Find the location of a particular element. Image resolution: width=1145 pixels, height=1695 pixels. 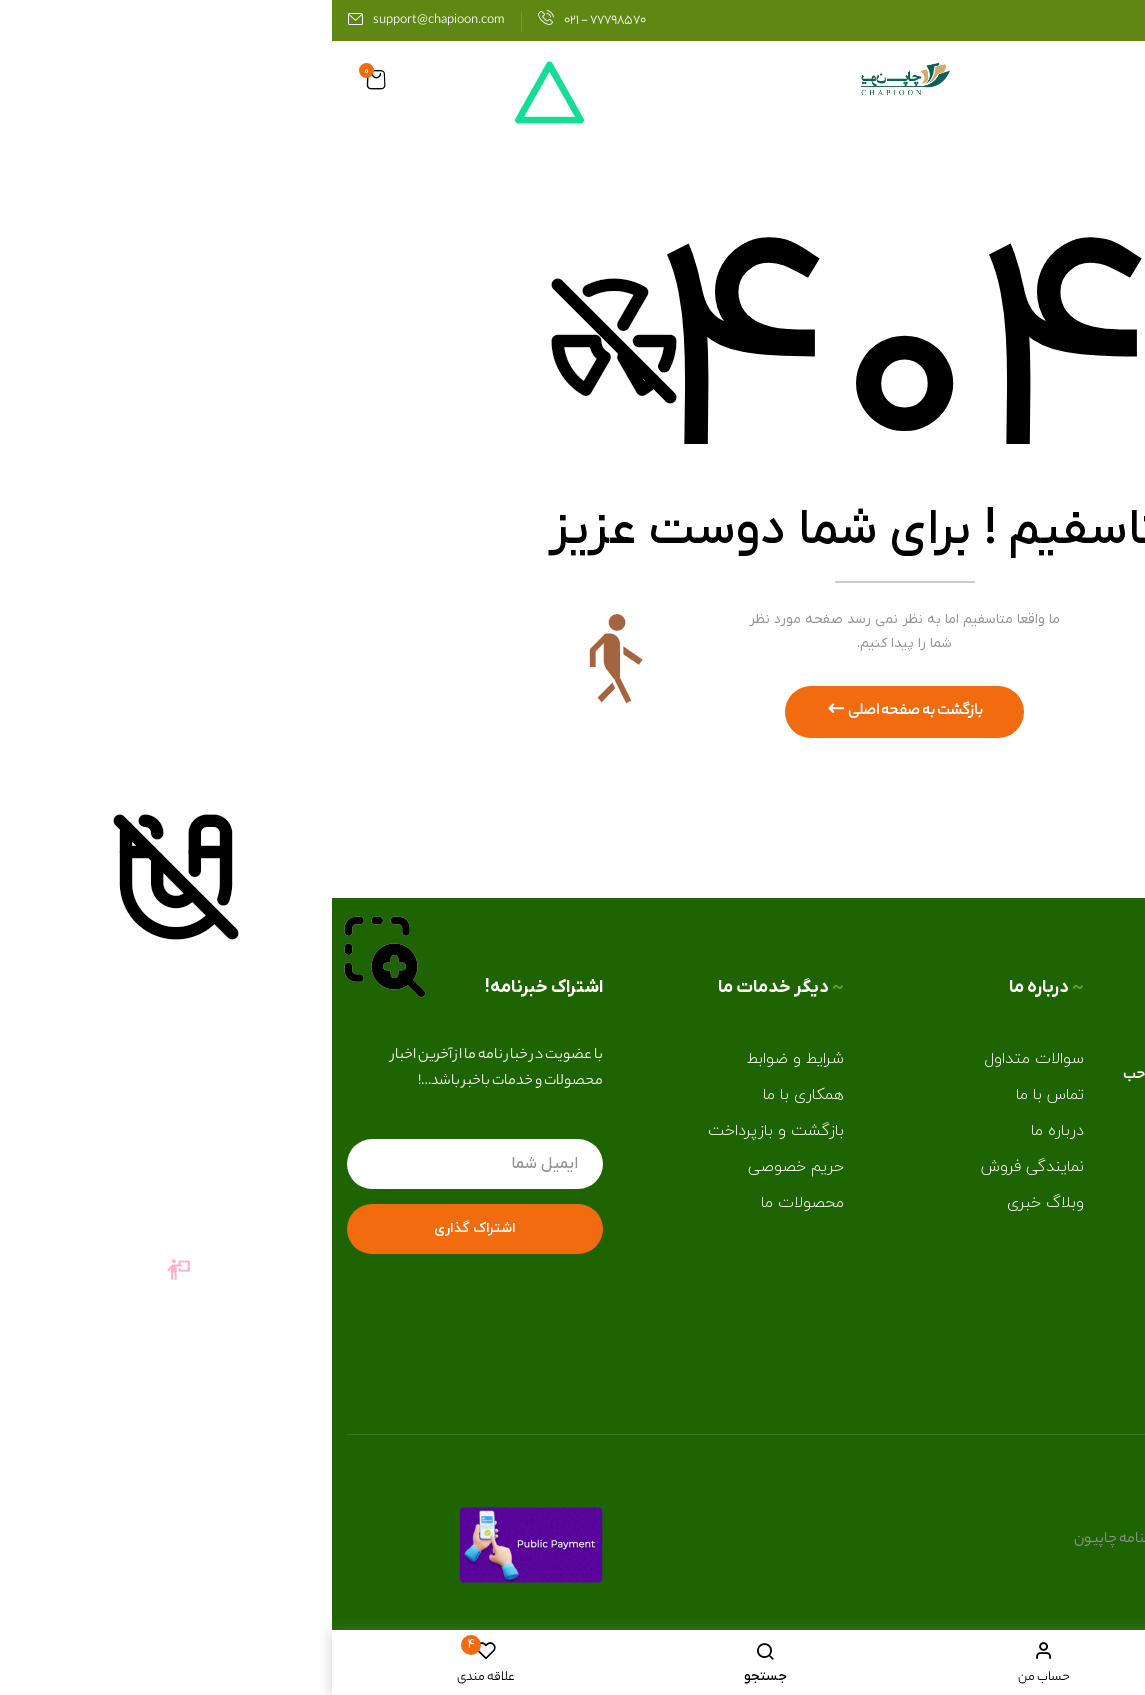

zoom in on a selected area is located at coordinates (383, 955).